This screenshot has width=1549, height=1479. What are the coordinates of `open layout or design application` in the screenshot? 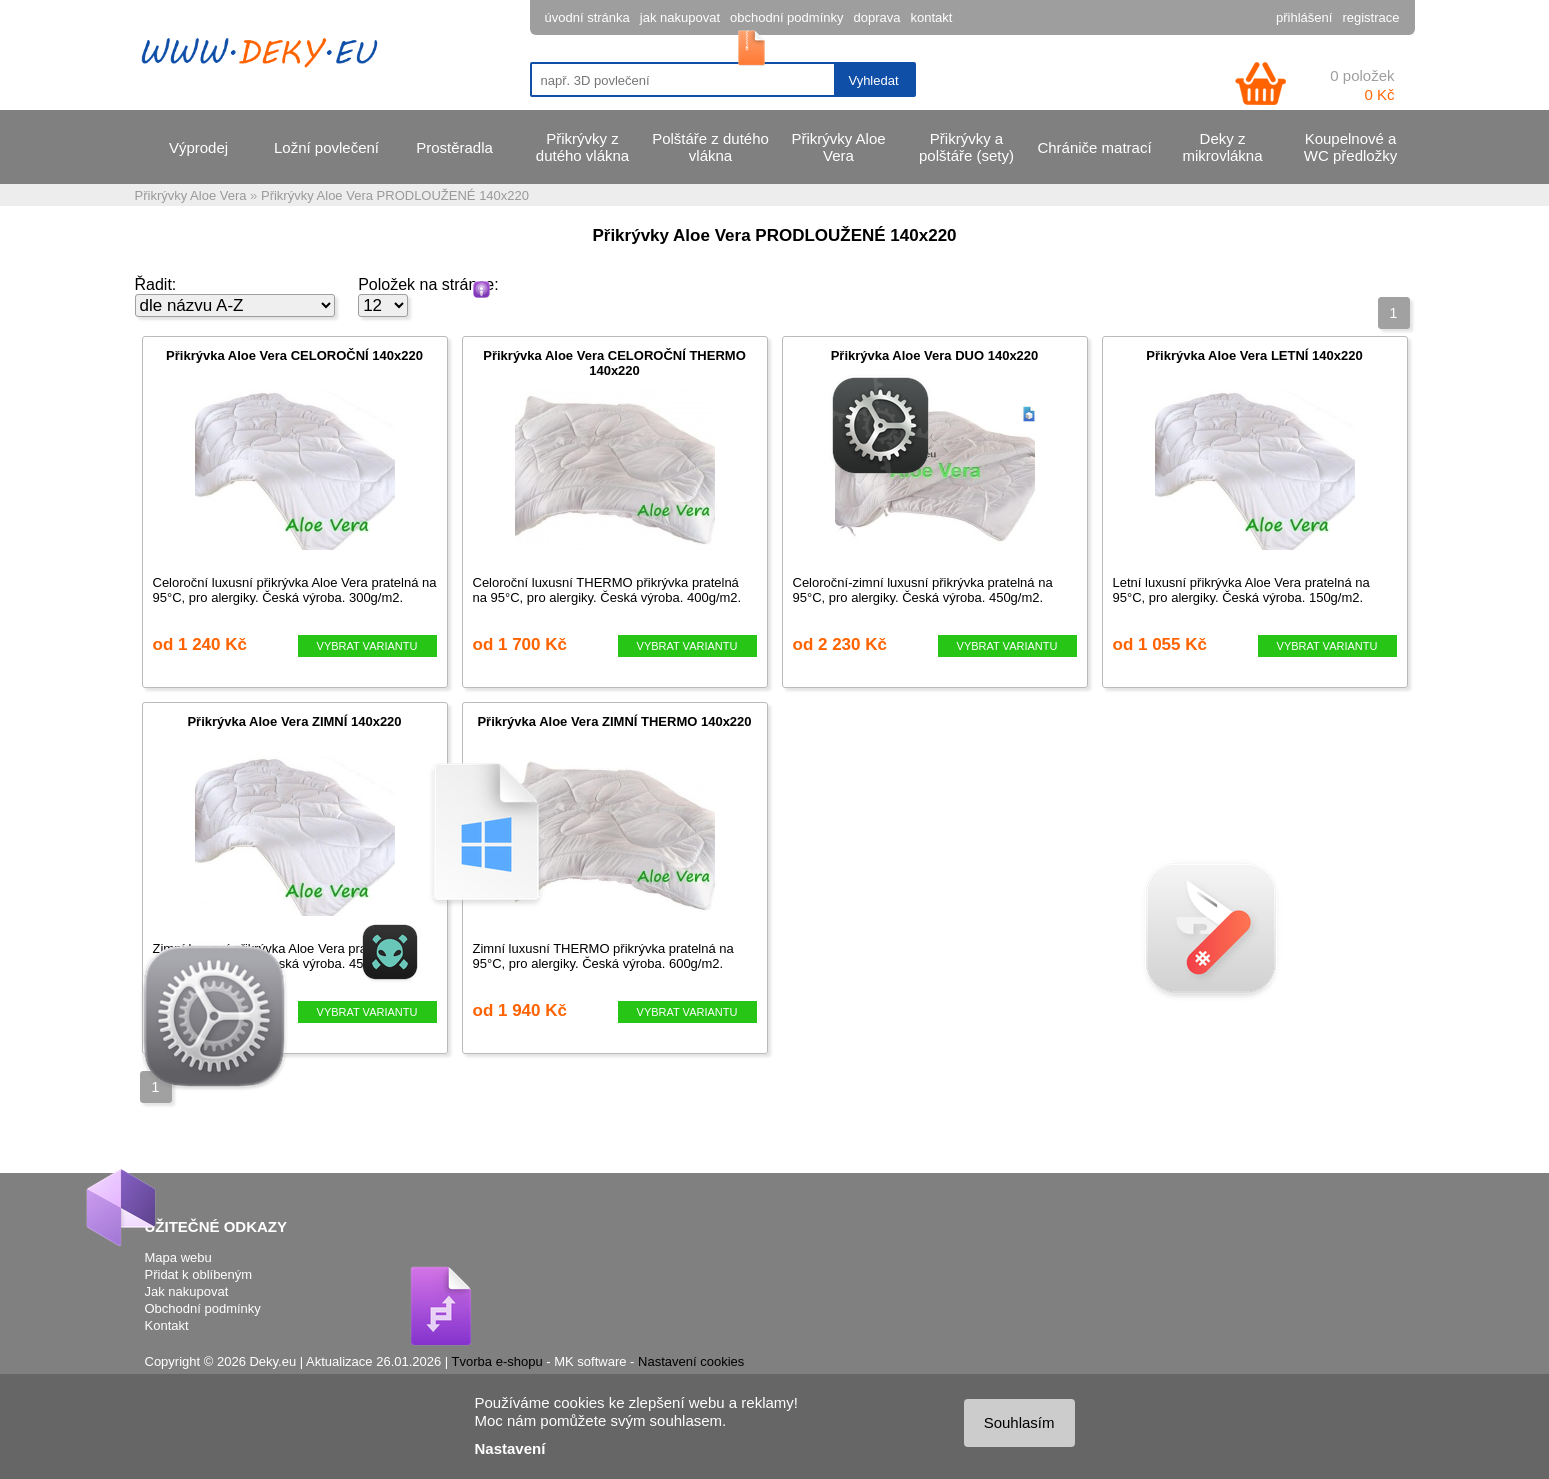 It's located at (121, 1208).